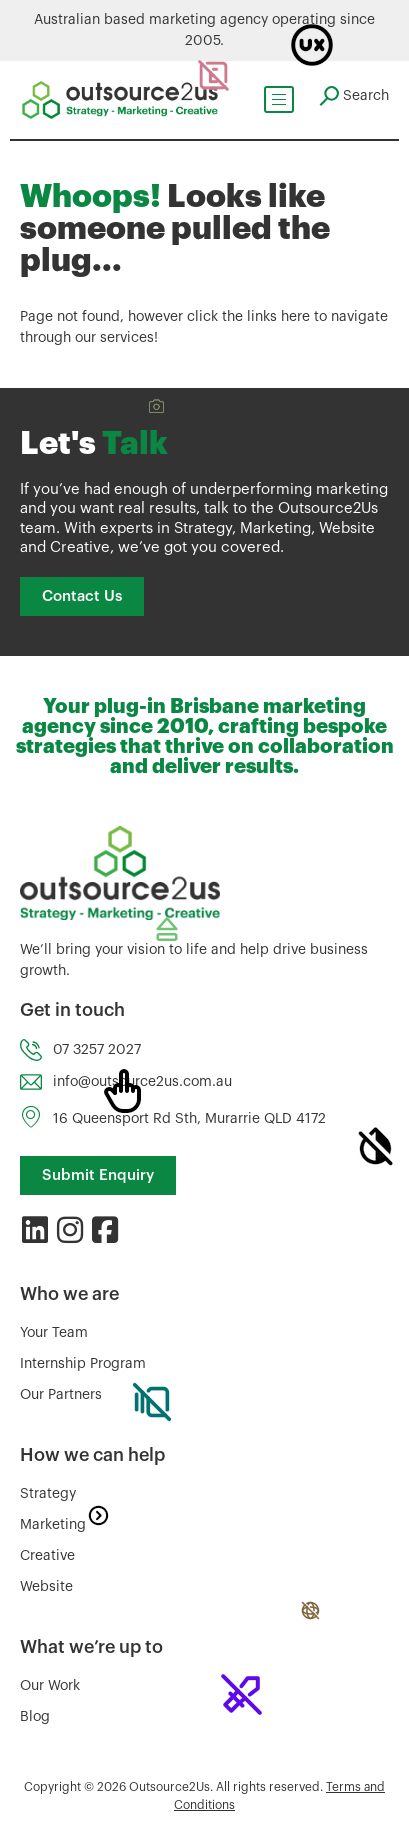  What do you see at coordinates (98, 1515) in the screenshot?
I see `go to next item or step` at bounding box center [98, 1515].